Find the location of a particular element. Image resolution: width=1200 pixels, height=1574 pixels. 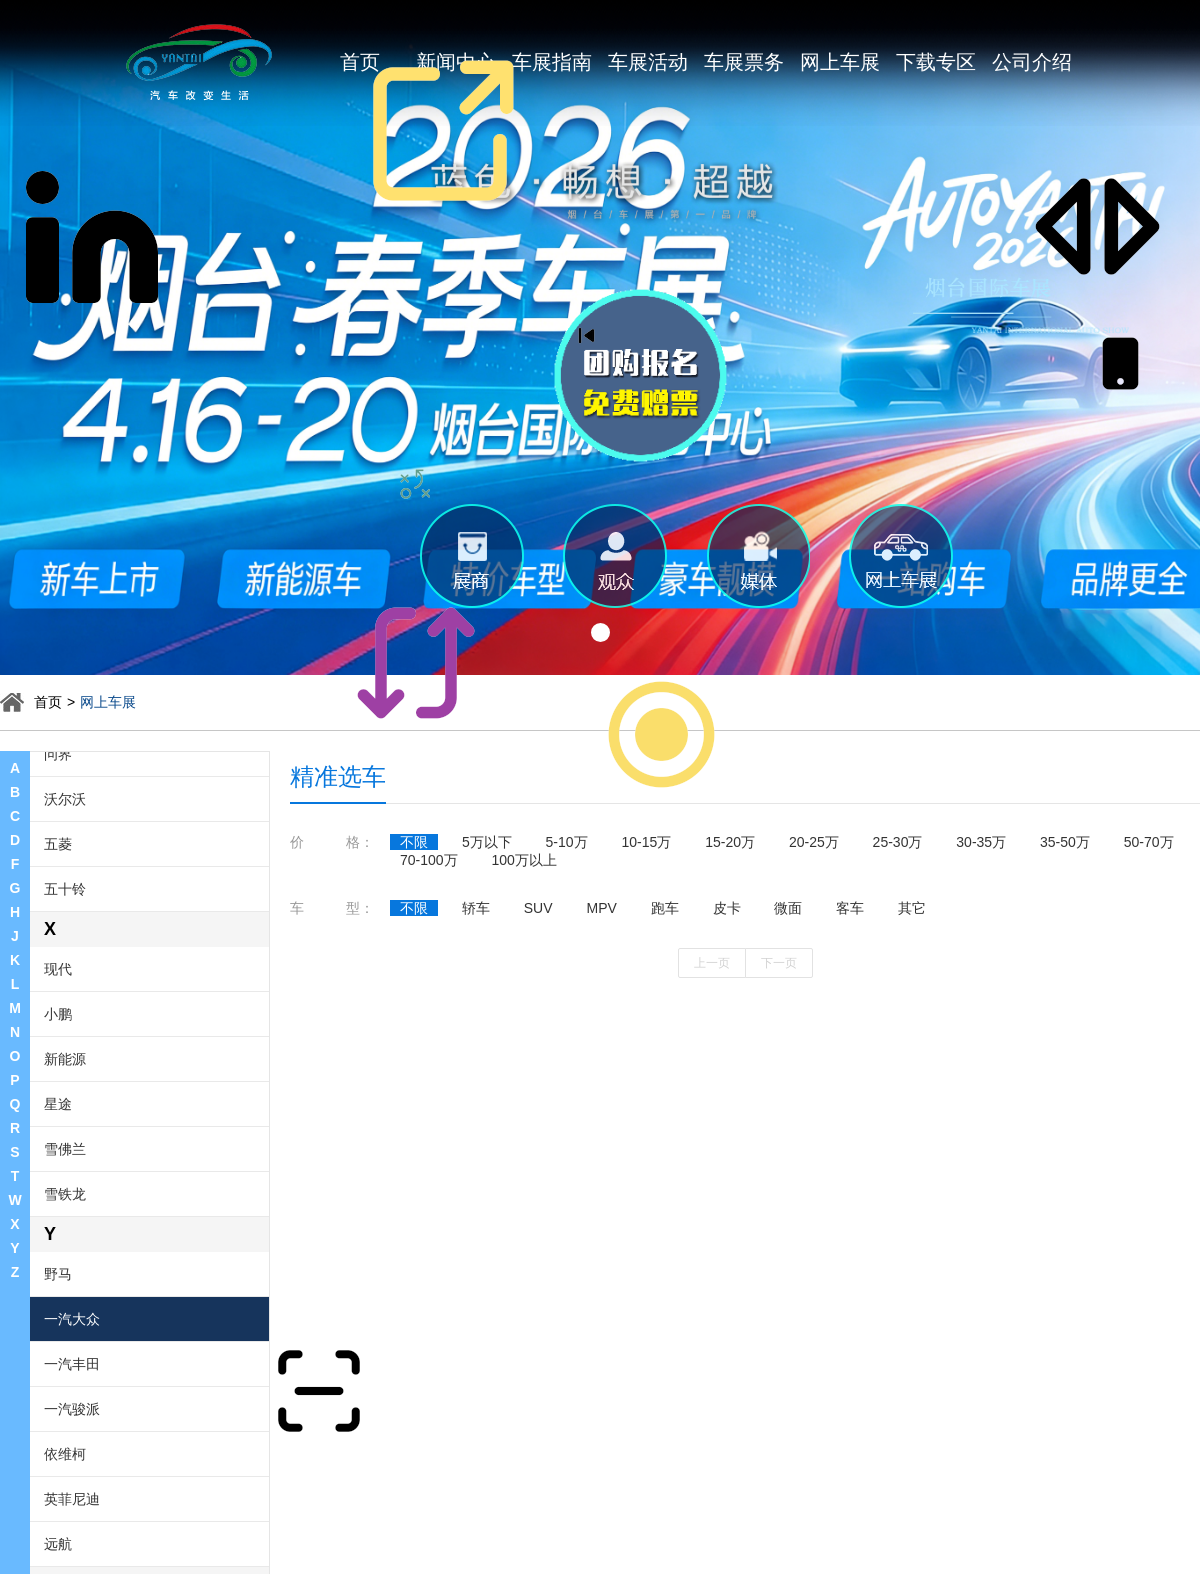

connect with LinkedIn profile is located at coordinates (92, 237).